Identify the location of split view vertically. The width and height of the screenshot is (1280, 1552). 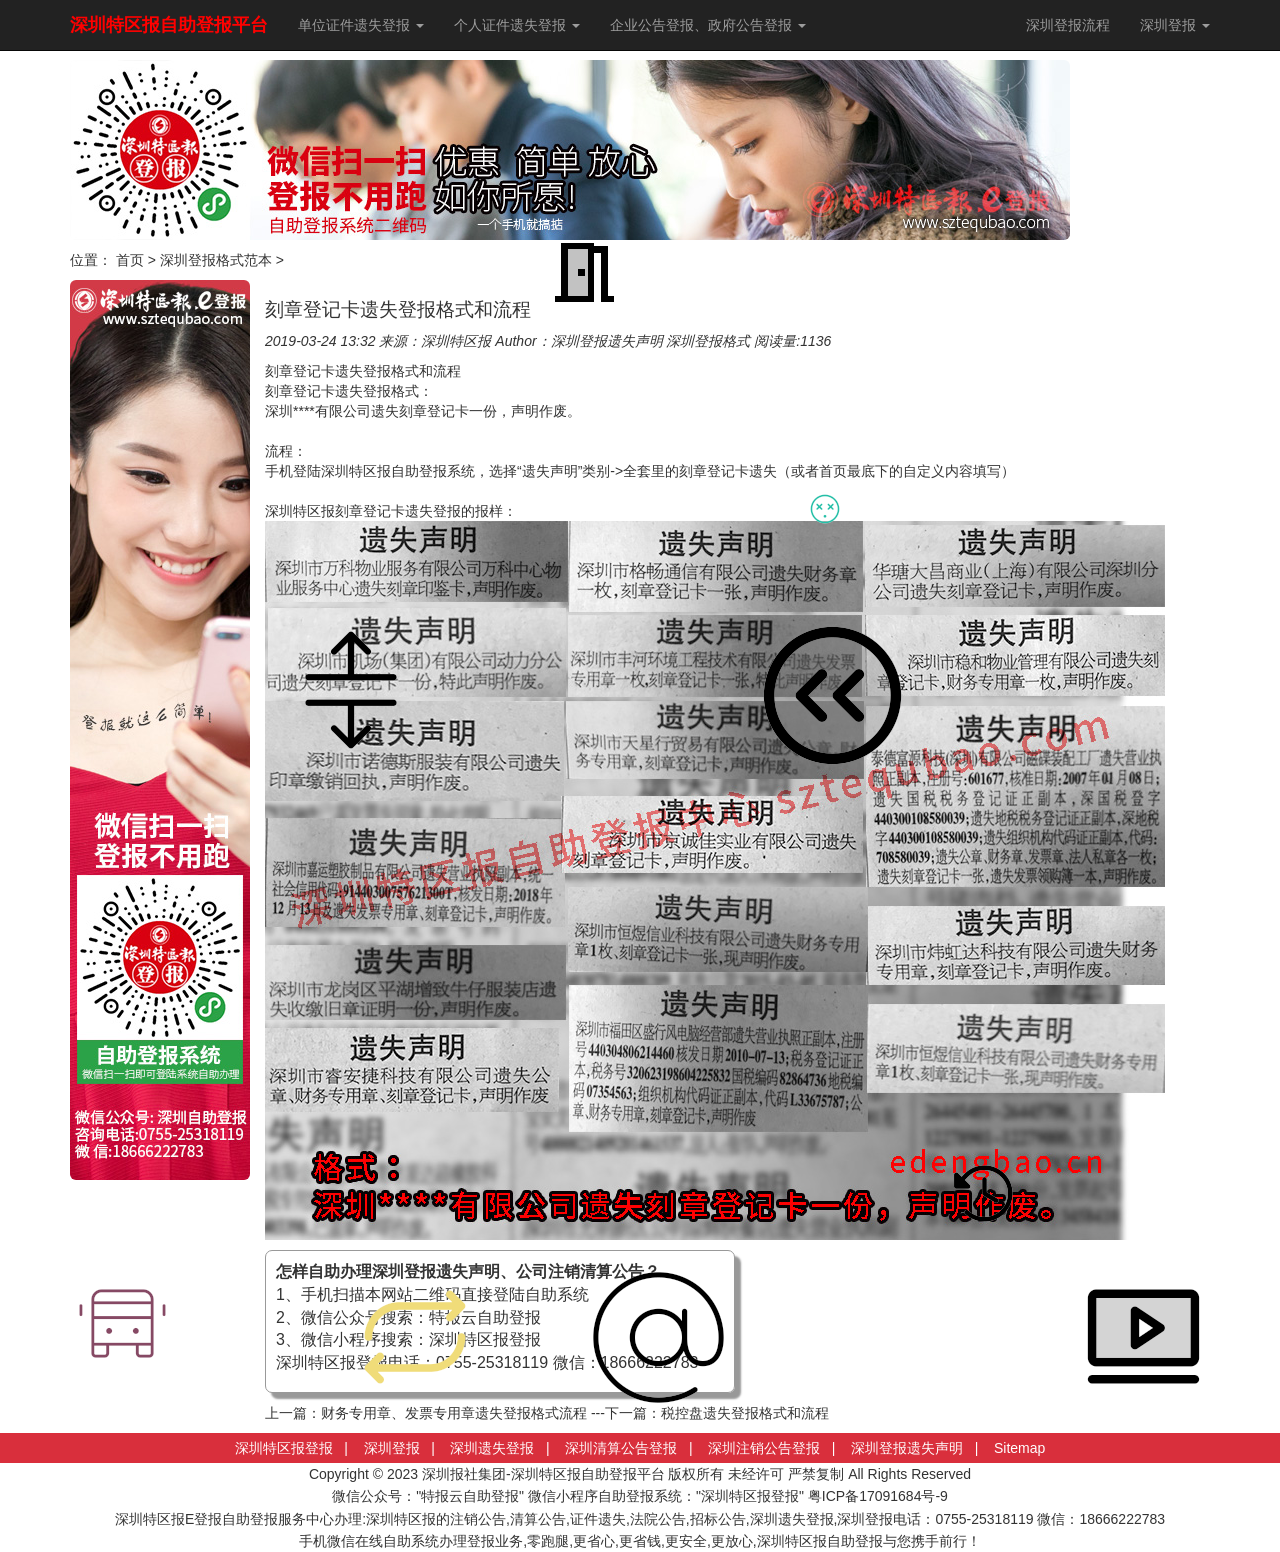
(351, 690).